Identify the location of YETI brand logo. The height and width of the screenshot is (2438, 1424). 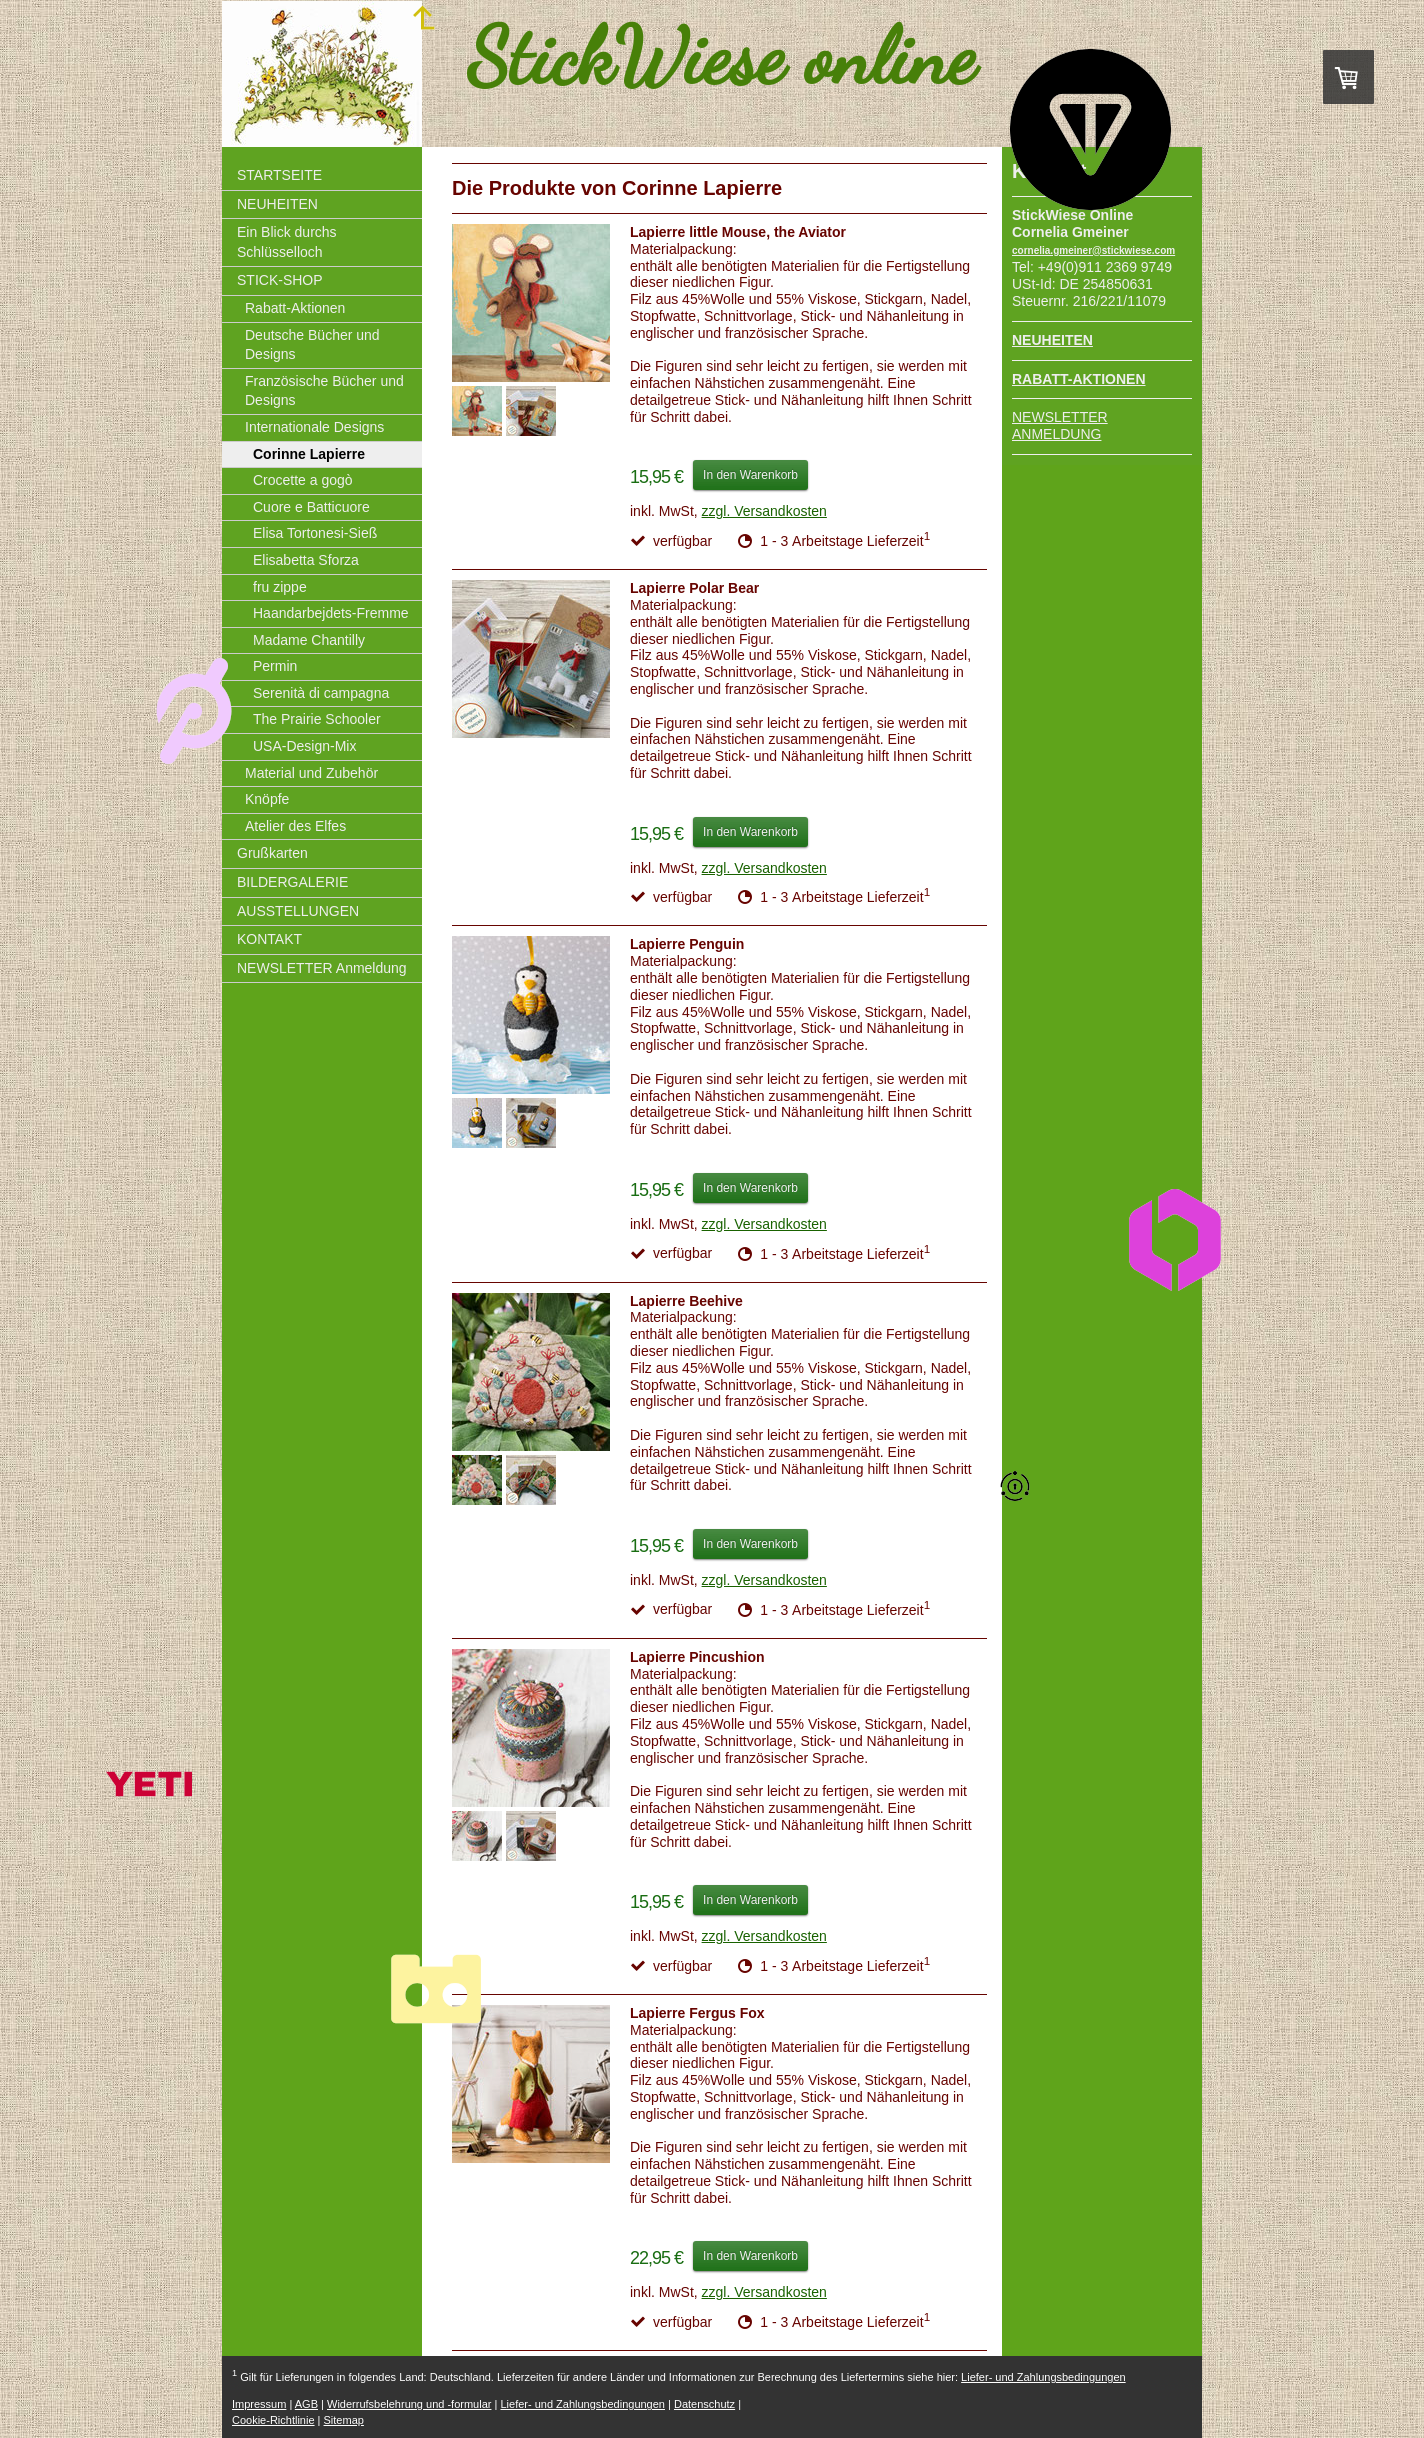
(149, 1784).